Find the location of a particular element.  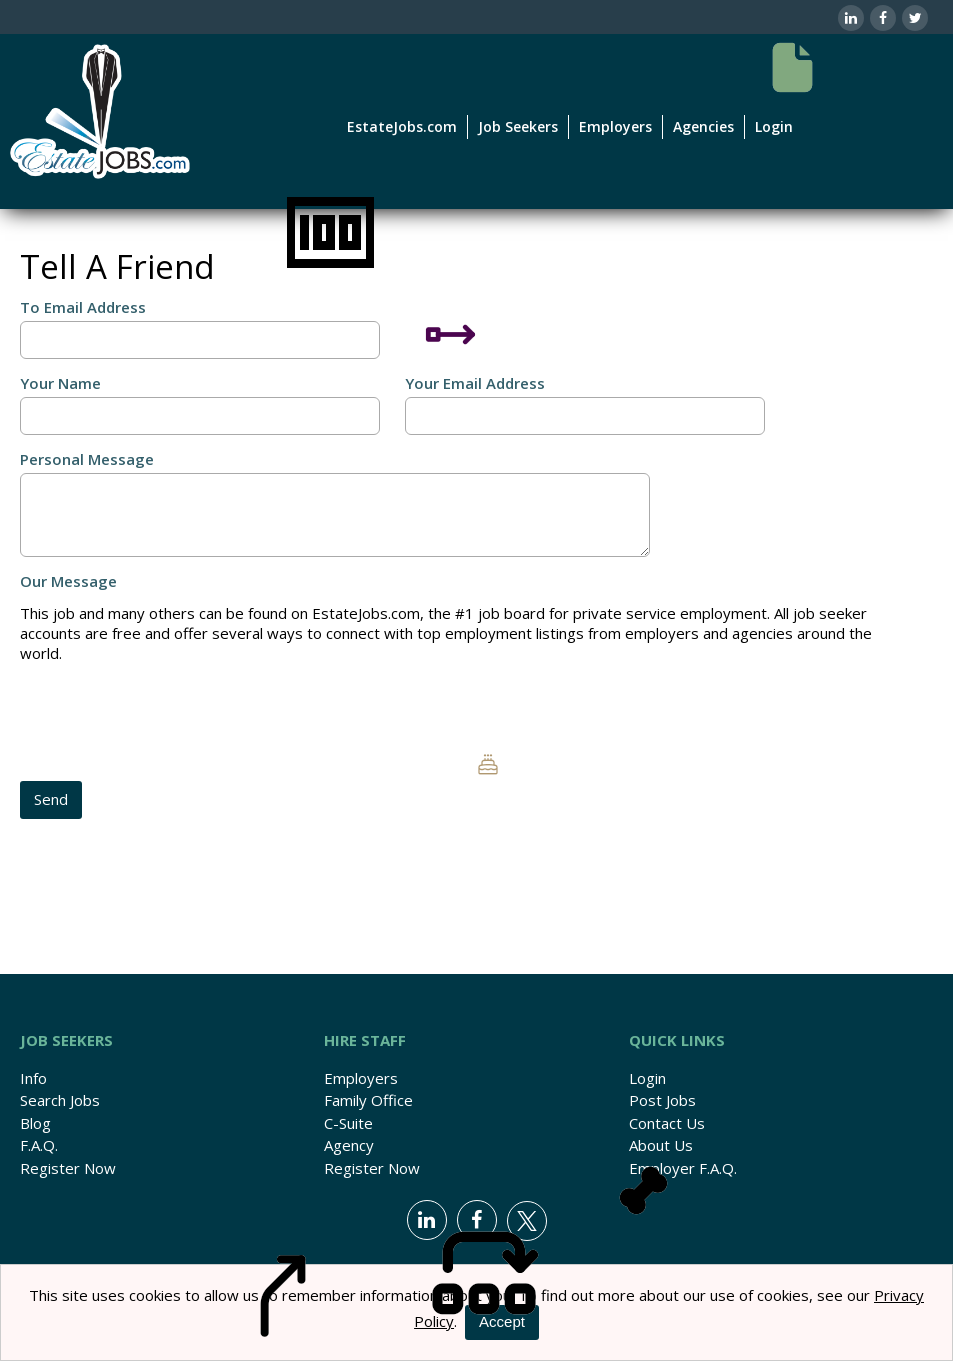

move item to the right is located at coordinates (450, 334).